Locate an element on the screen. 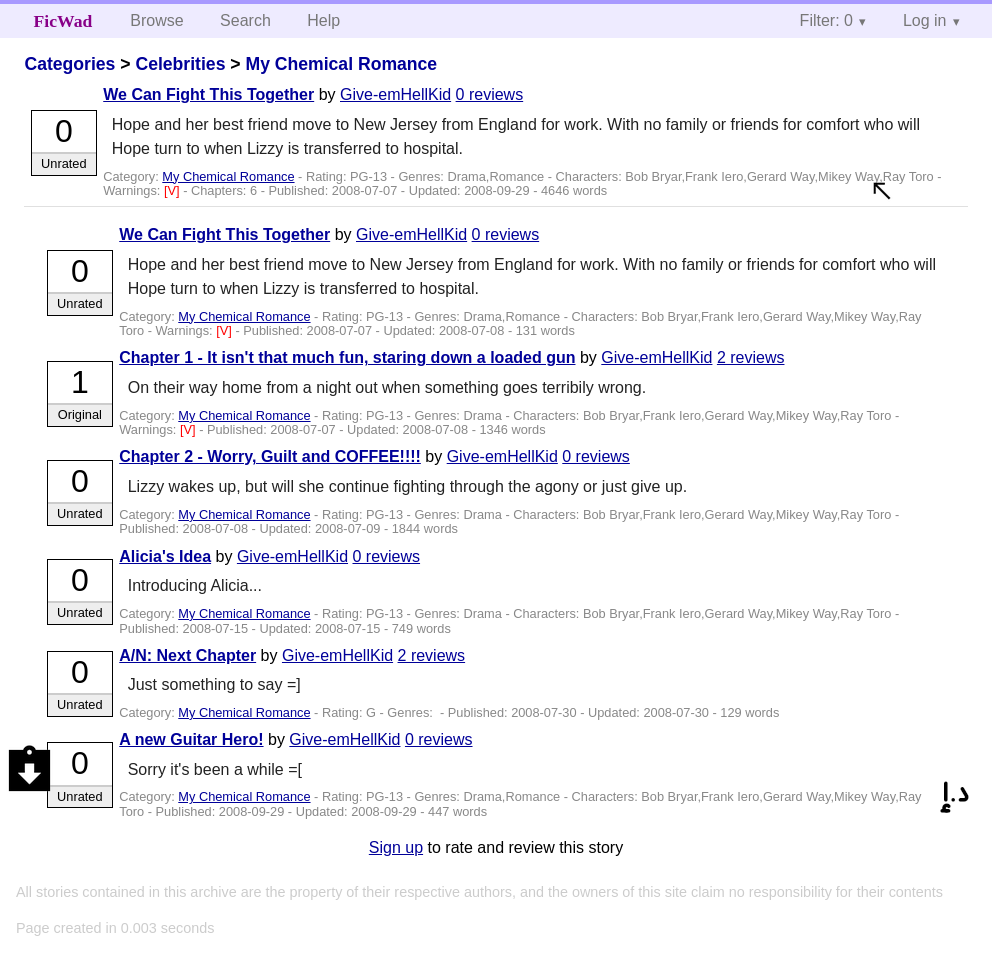 This screenshot has height=970, width=992. download or receive an assignment is located at coordinates (29, 770).